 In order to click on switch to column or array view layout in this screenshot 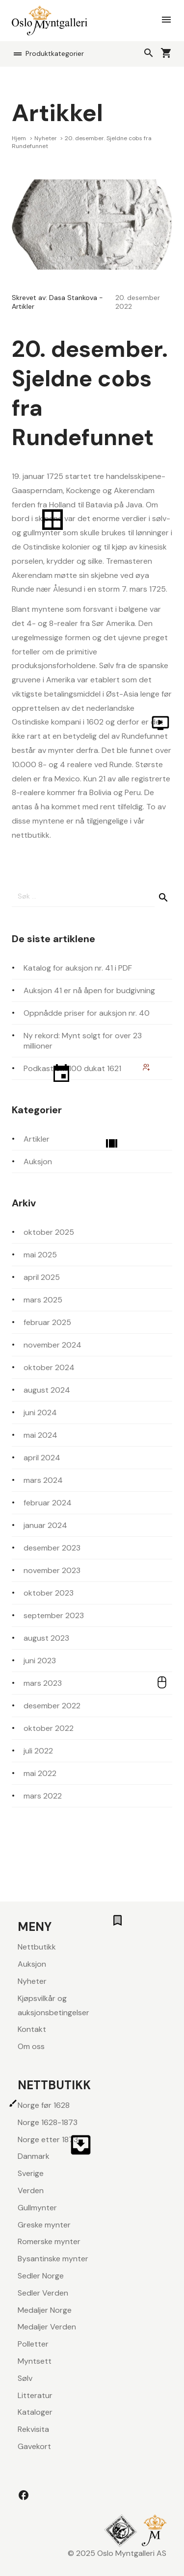, I will do `click(111, 1144)`.